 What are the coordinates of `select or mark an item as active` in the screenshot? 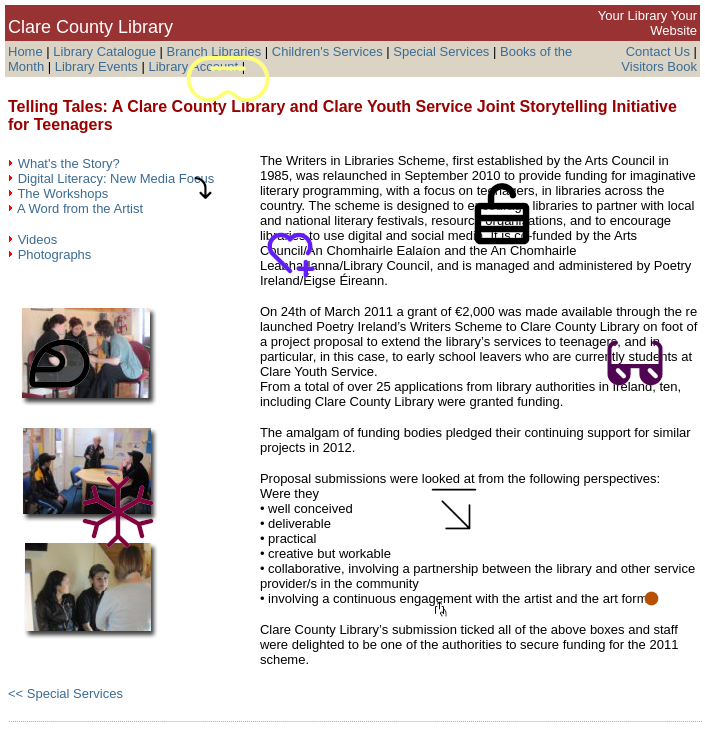 It's located at (651, 598).